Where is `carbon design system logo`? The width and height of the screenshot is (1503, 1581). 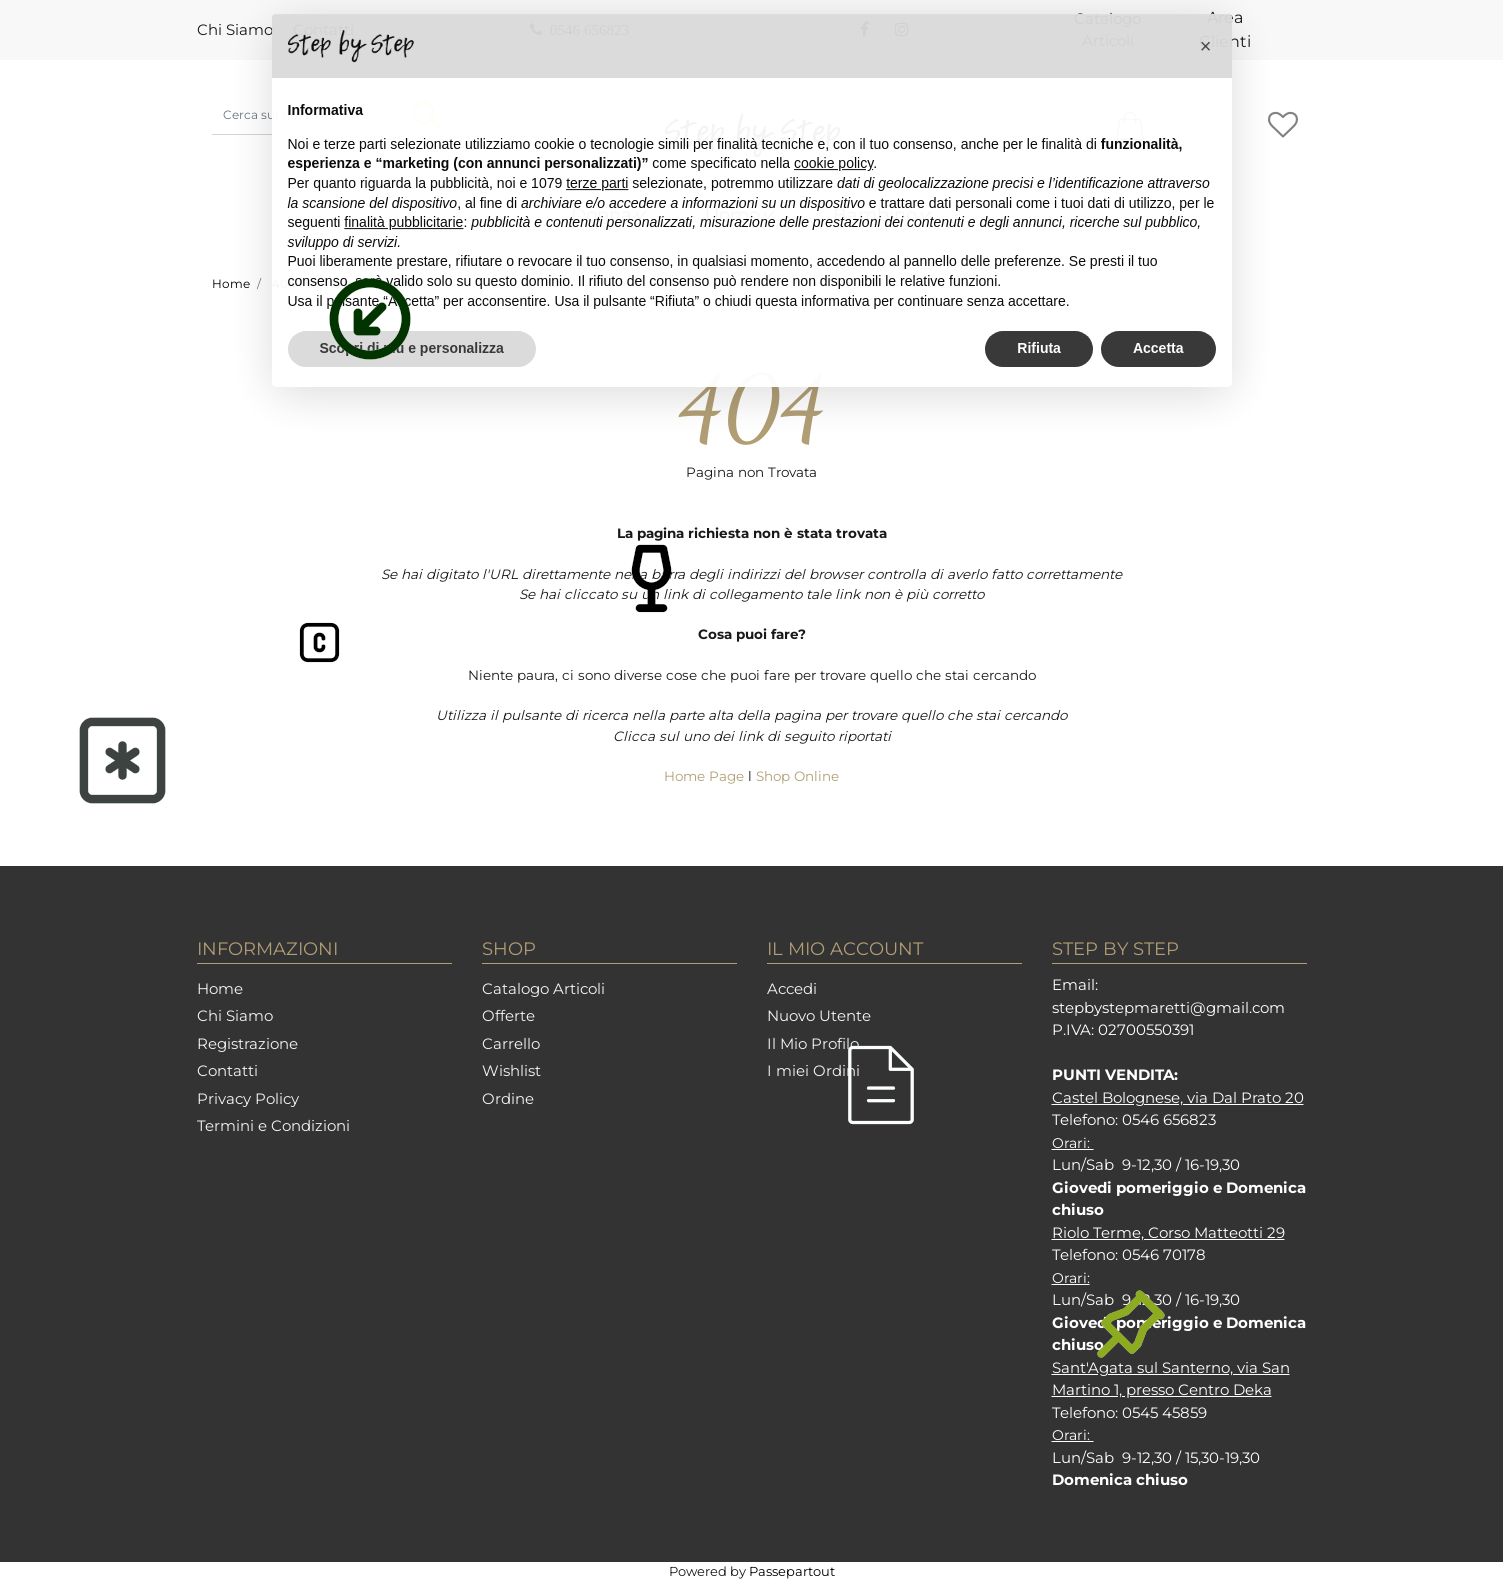
carbon design system logo is located at coordinates (319, 642).